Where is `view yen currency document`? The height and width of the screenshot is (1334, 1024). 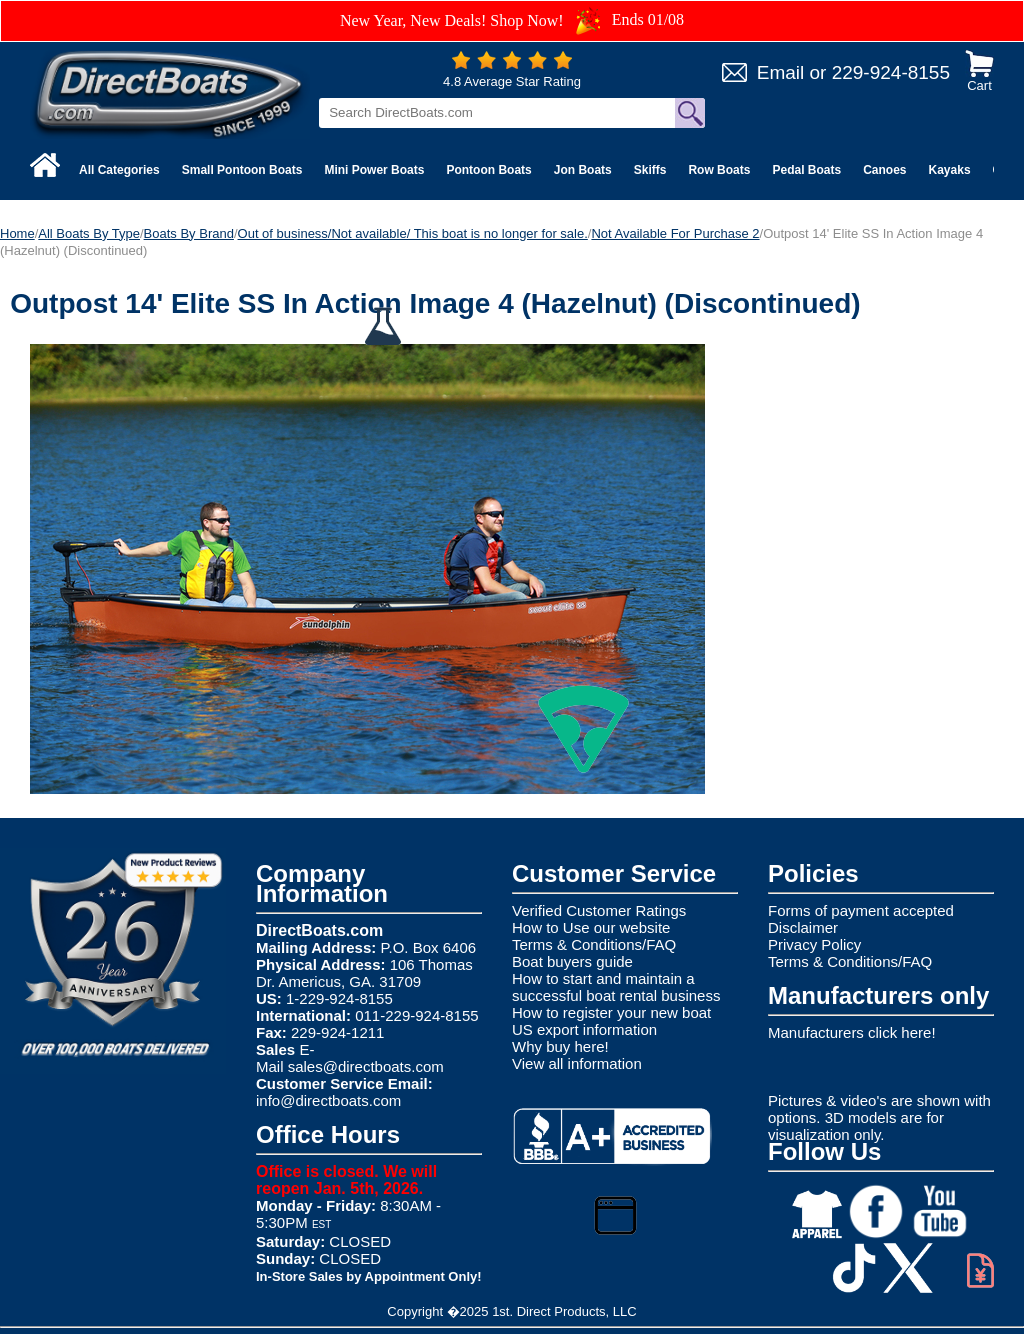 view yen currency document is located at coordinates (980, 1270).